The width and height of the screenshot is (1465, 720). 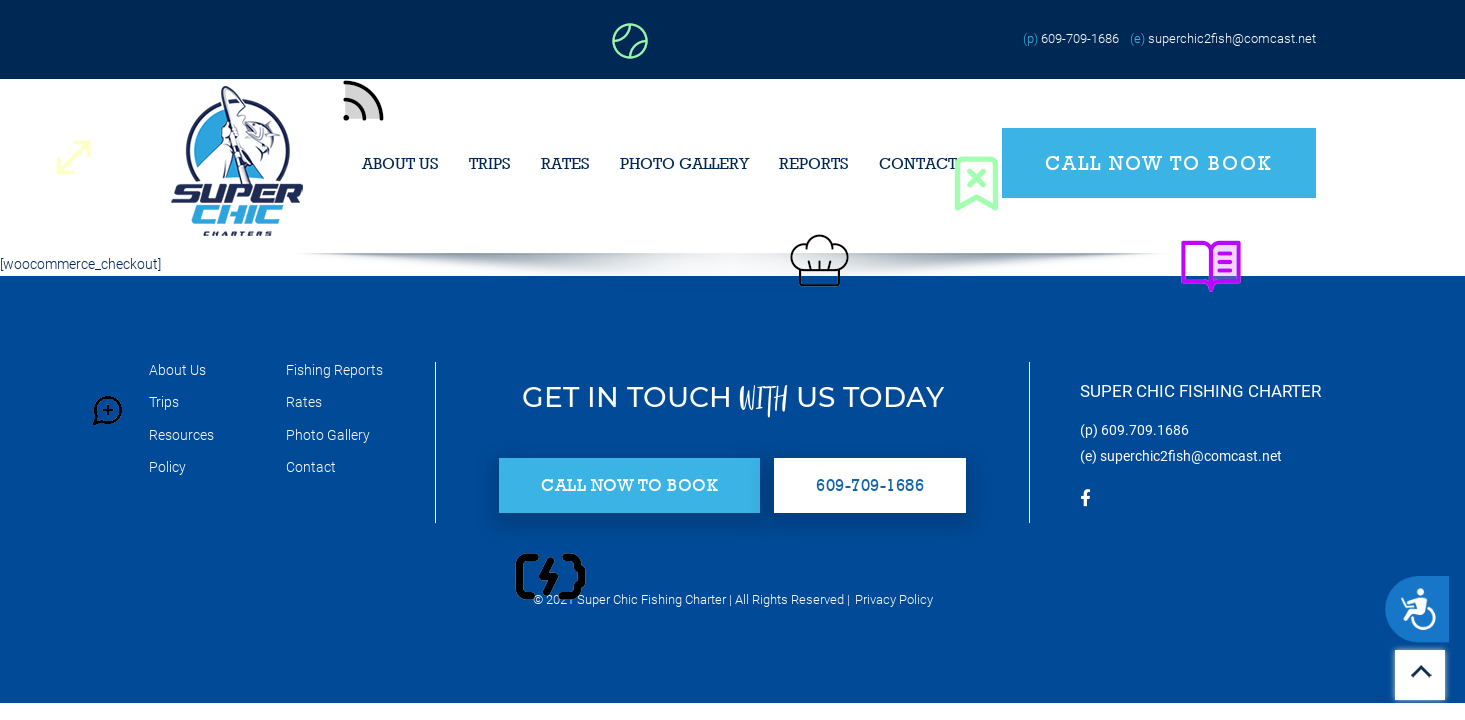 I want to click on access tennis or sports-related content, so click(x=630, y=41).